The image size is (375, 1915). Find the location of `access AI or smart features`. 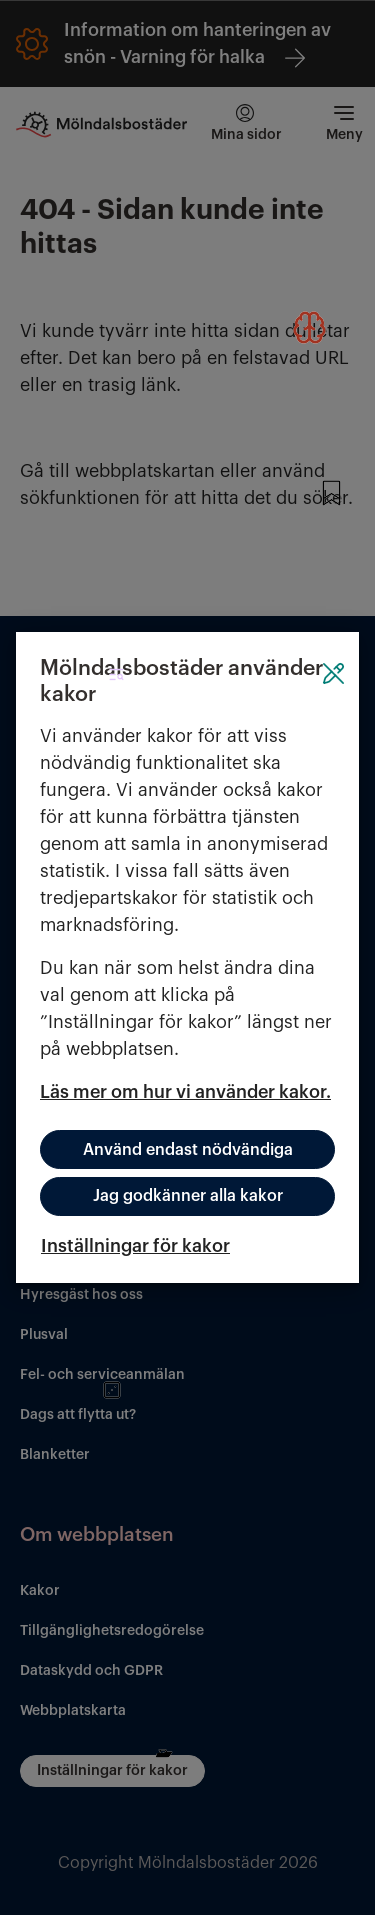

access AI or smart features is located at coordinates (309, 327).